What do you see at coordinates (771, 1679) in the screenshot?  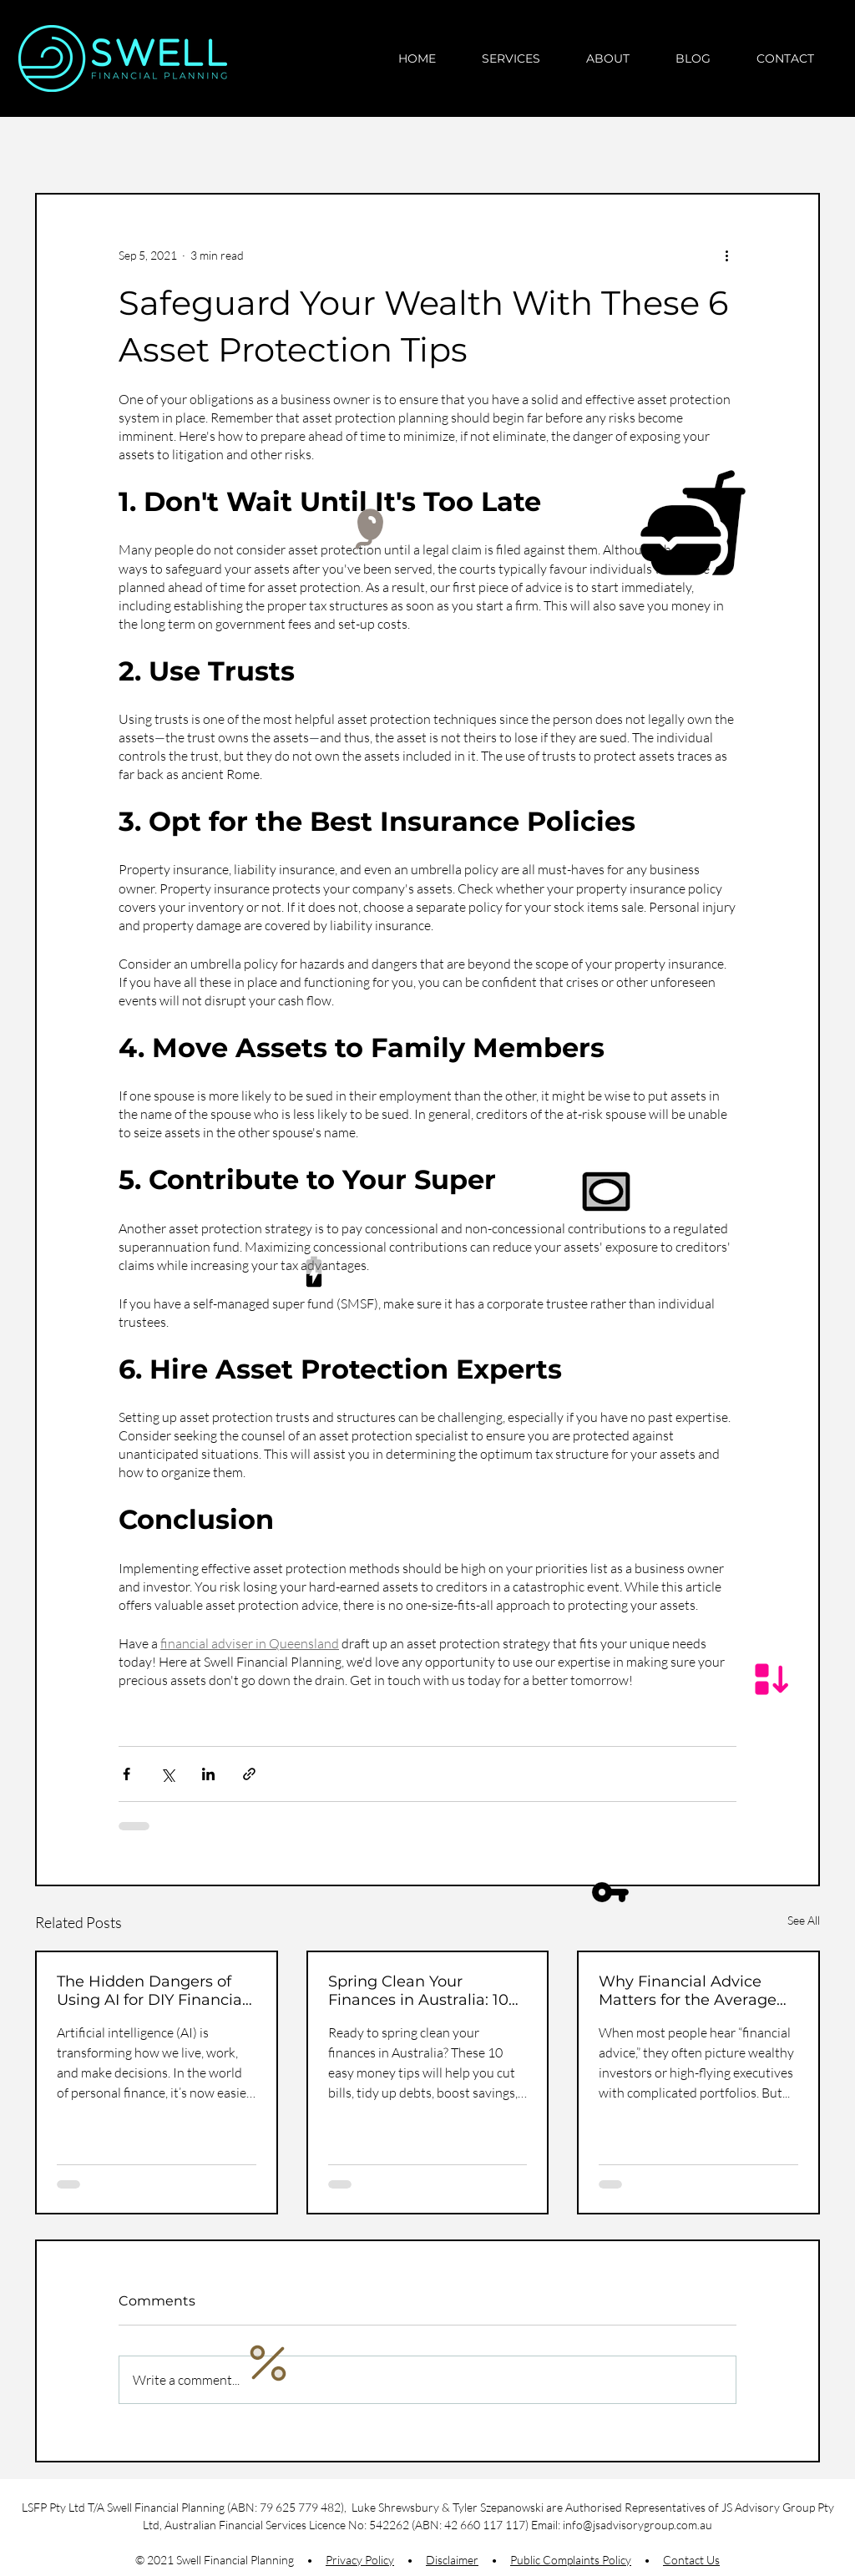 I see `sort items in descending order` at bounding box center [771, 1679].